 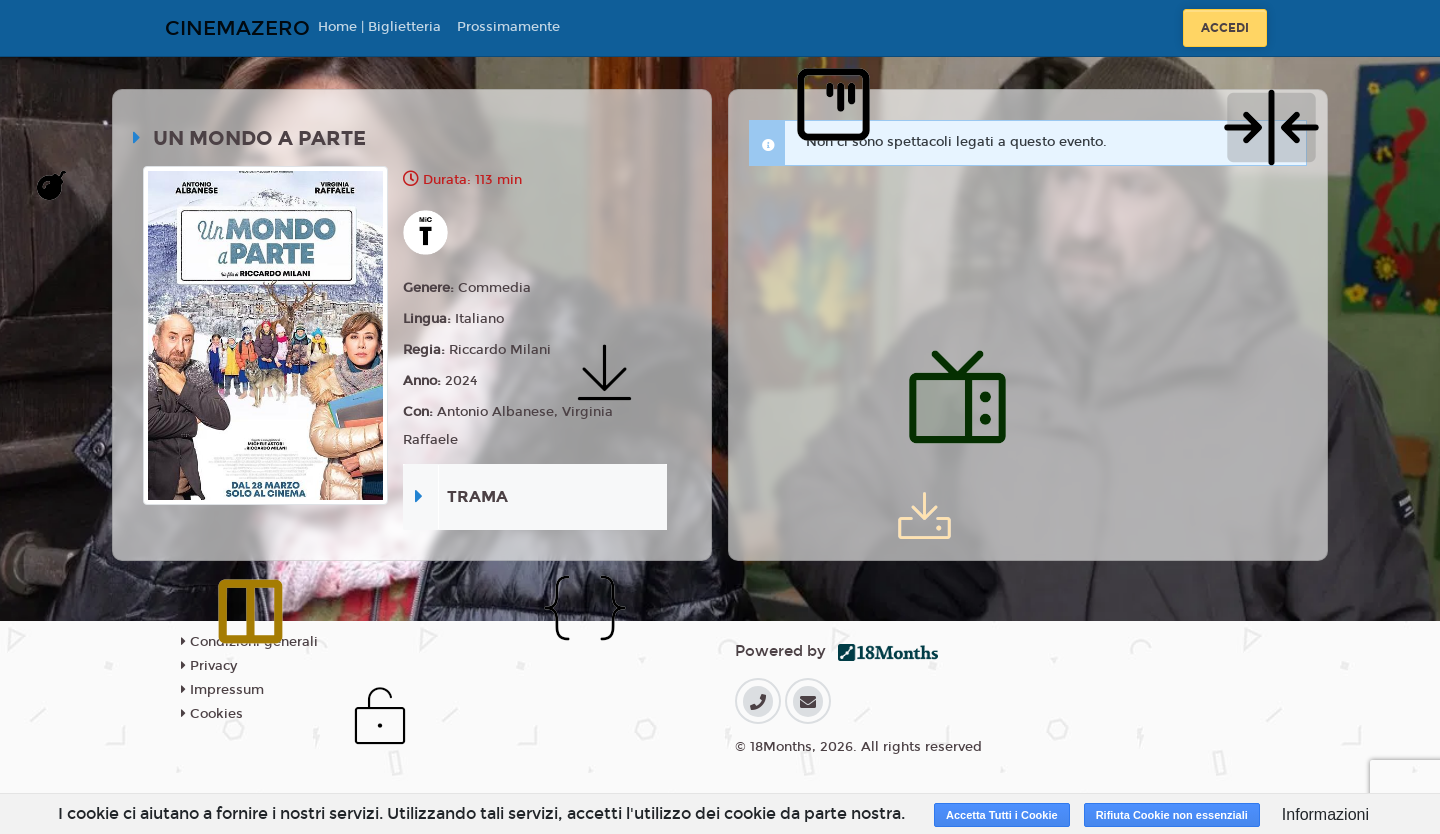 What do you see at coordinates (1271, 127) in the screenshot?
I see `collapse or minimize a panel horizontally` at bounding box center [1271, 127].